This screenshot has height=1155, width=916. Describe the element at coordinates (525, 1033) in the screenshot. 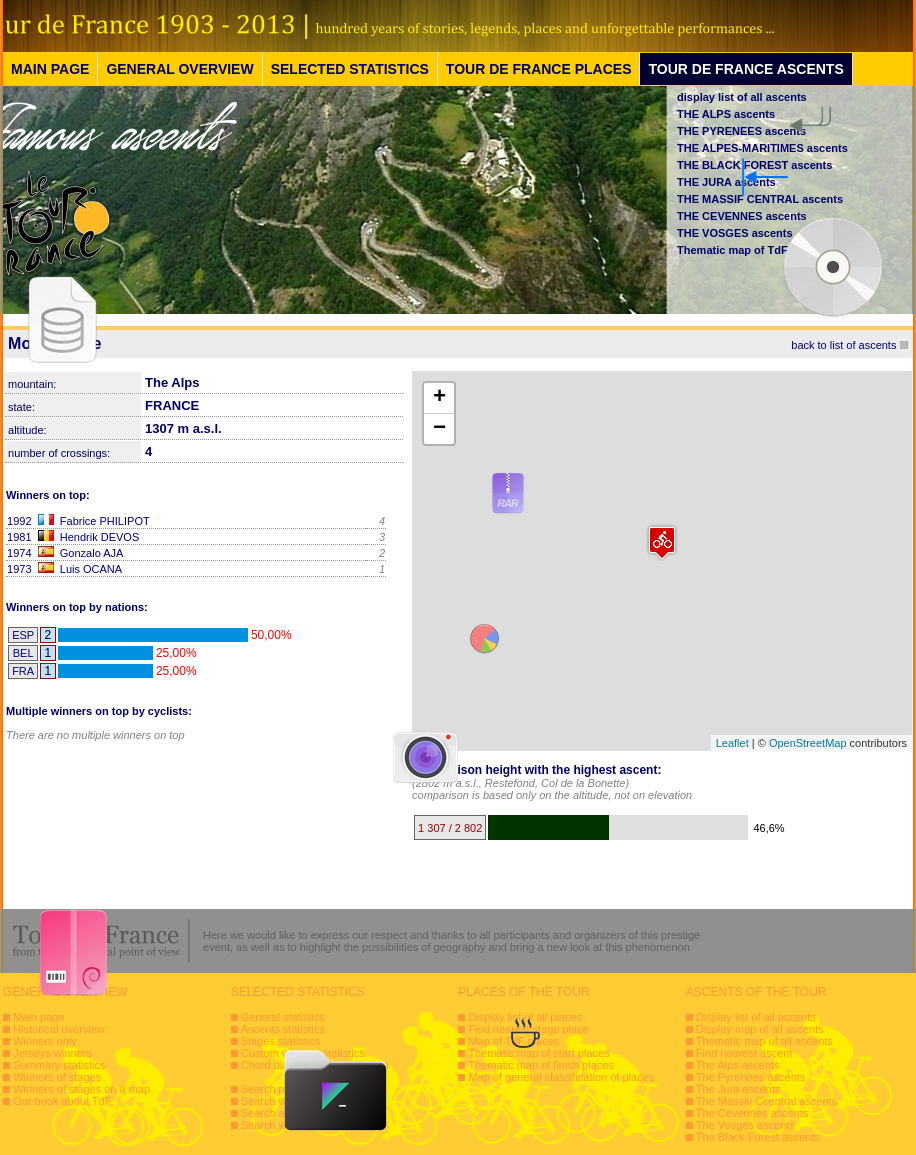

I see `caffeine mode is active, preventing sleep` at that location.